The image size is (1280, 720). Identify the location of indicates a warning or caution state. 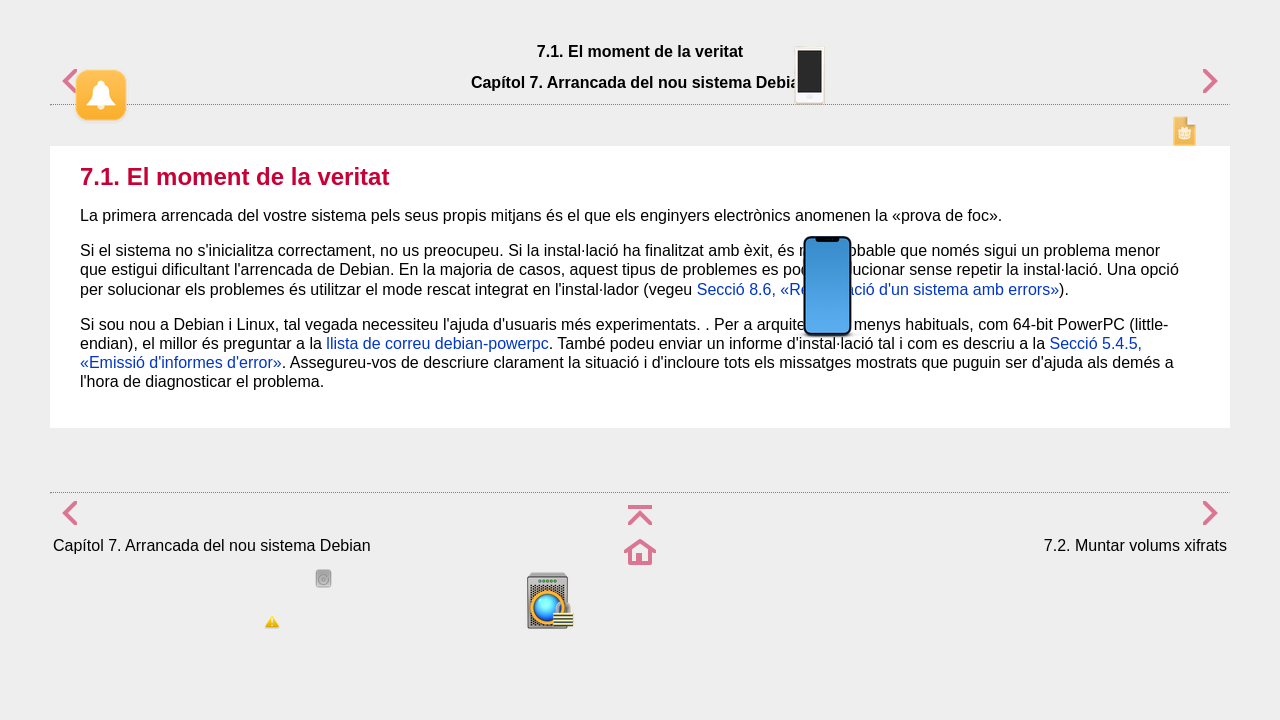
(261, 634).